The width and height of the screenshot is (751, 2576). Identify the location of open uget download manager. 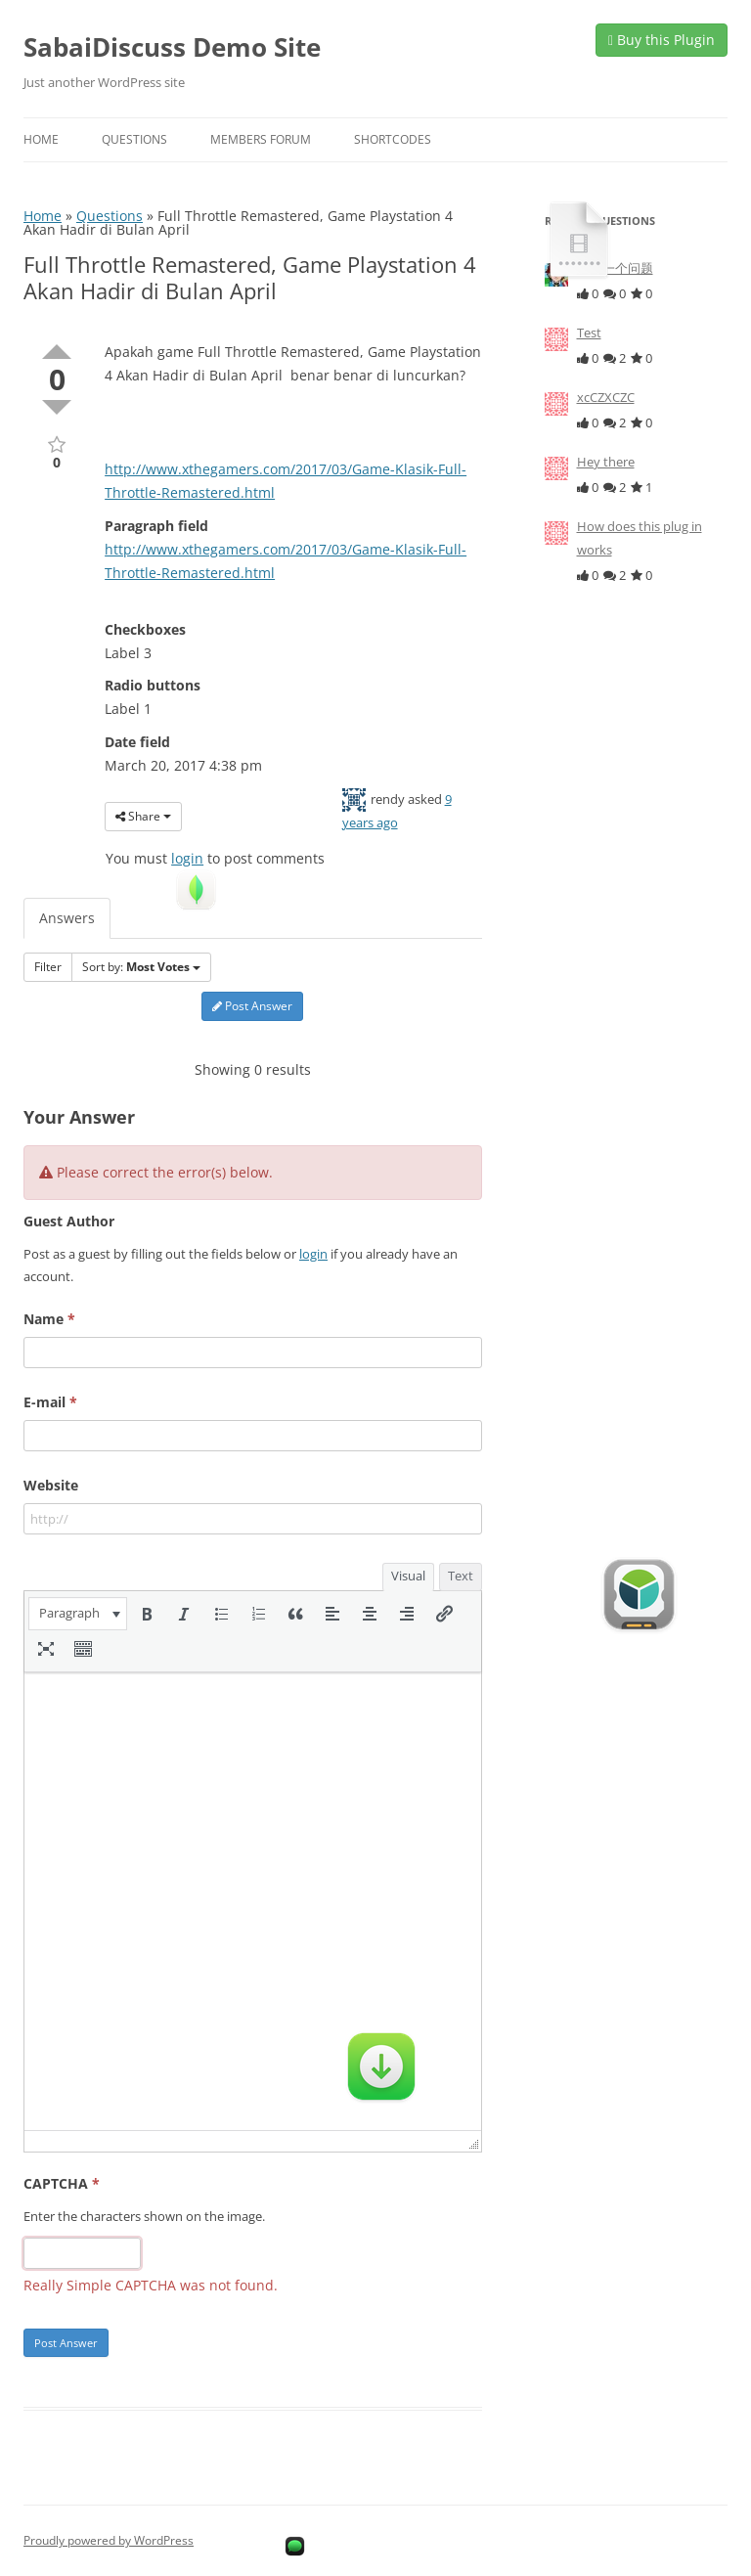
(381, 2066).